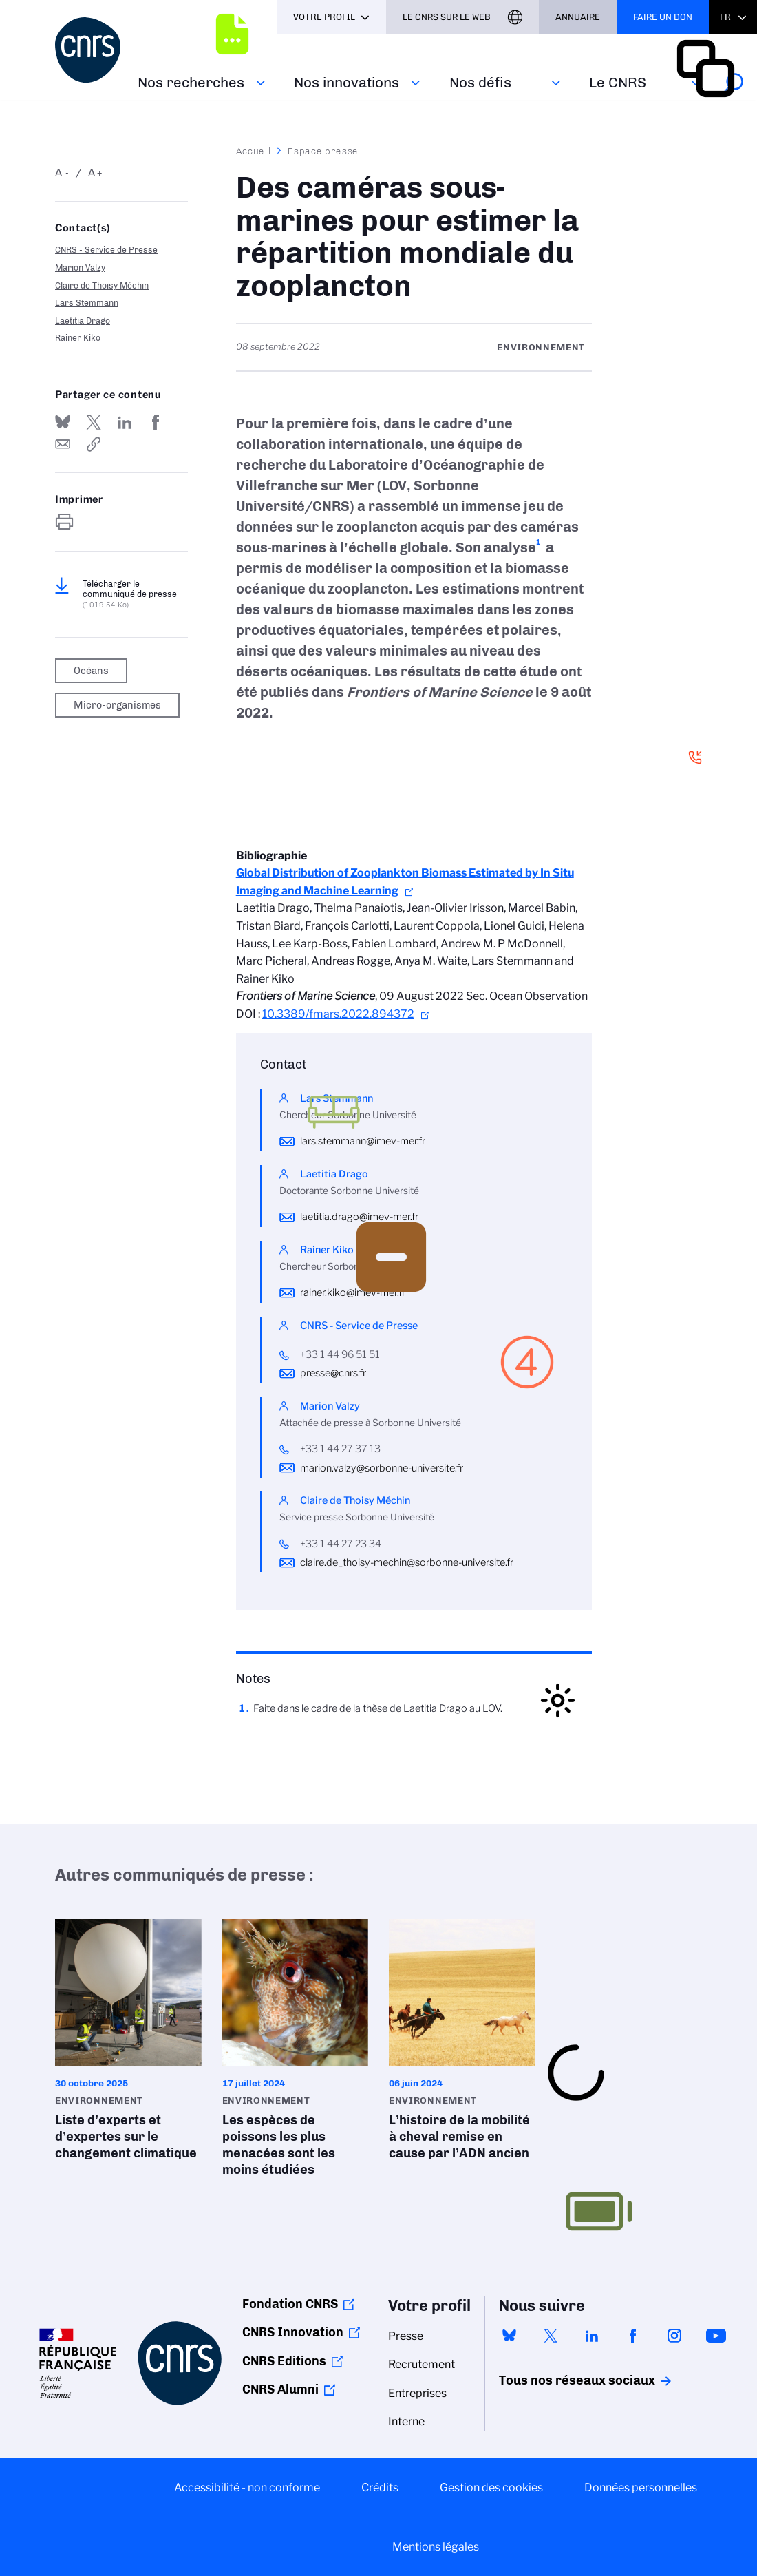 The height and width of the screenshot is (2576, 757). What do you see at coordinates (232, 34) in the screenshot?
I see `view file details or additional options` at bounding box center [232, 34].